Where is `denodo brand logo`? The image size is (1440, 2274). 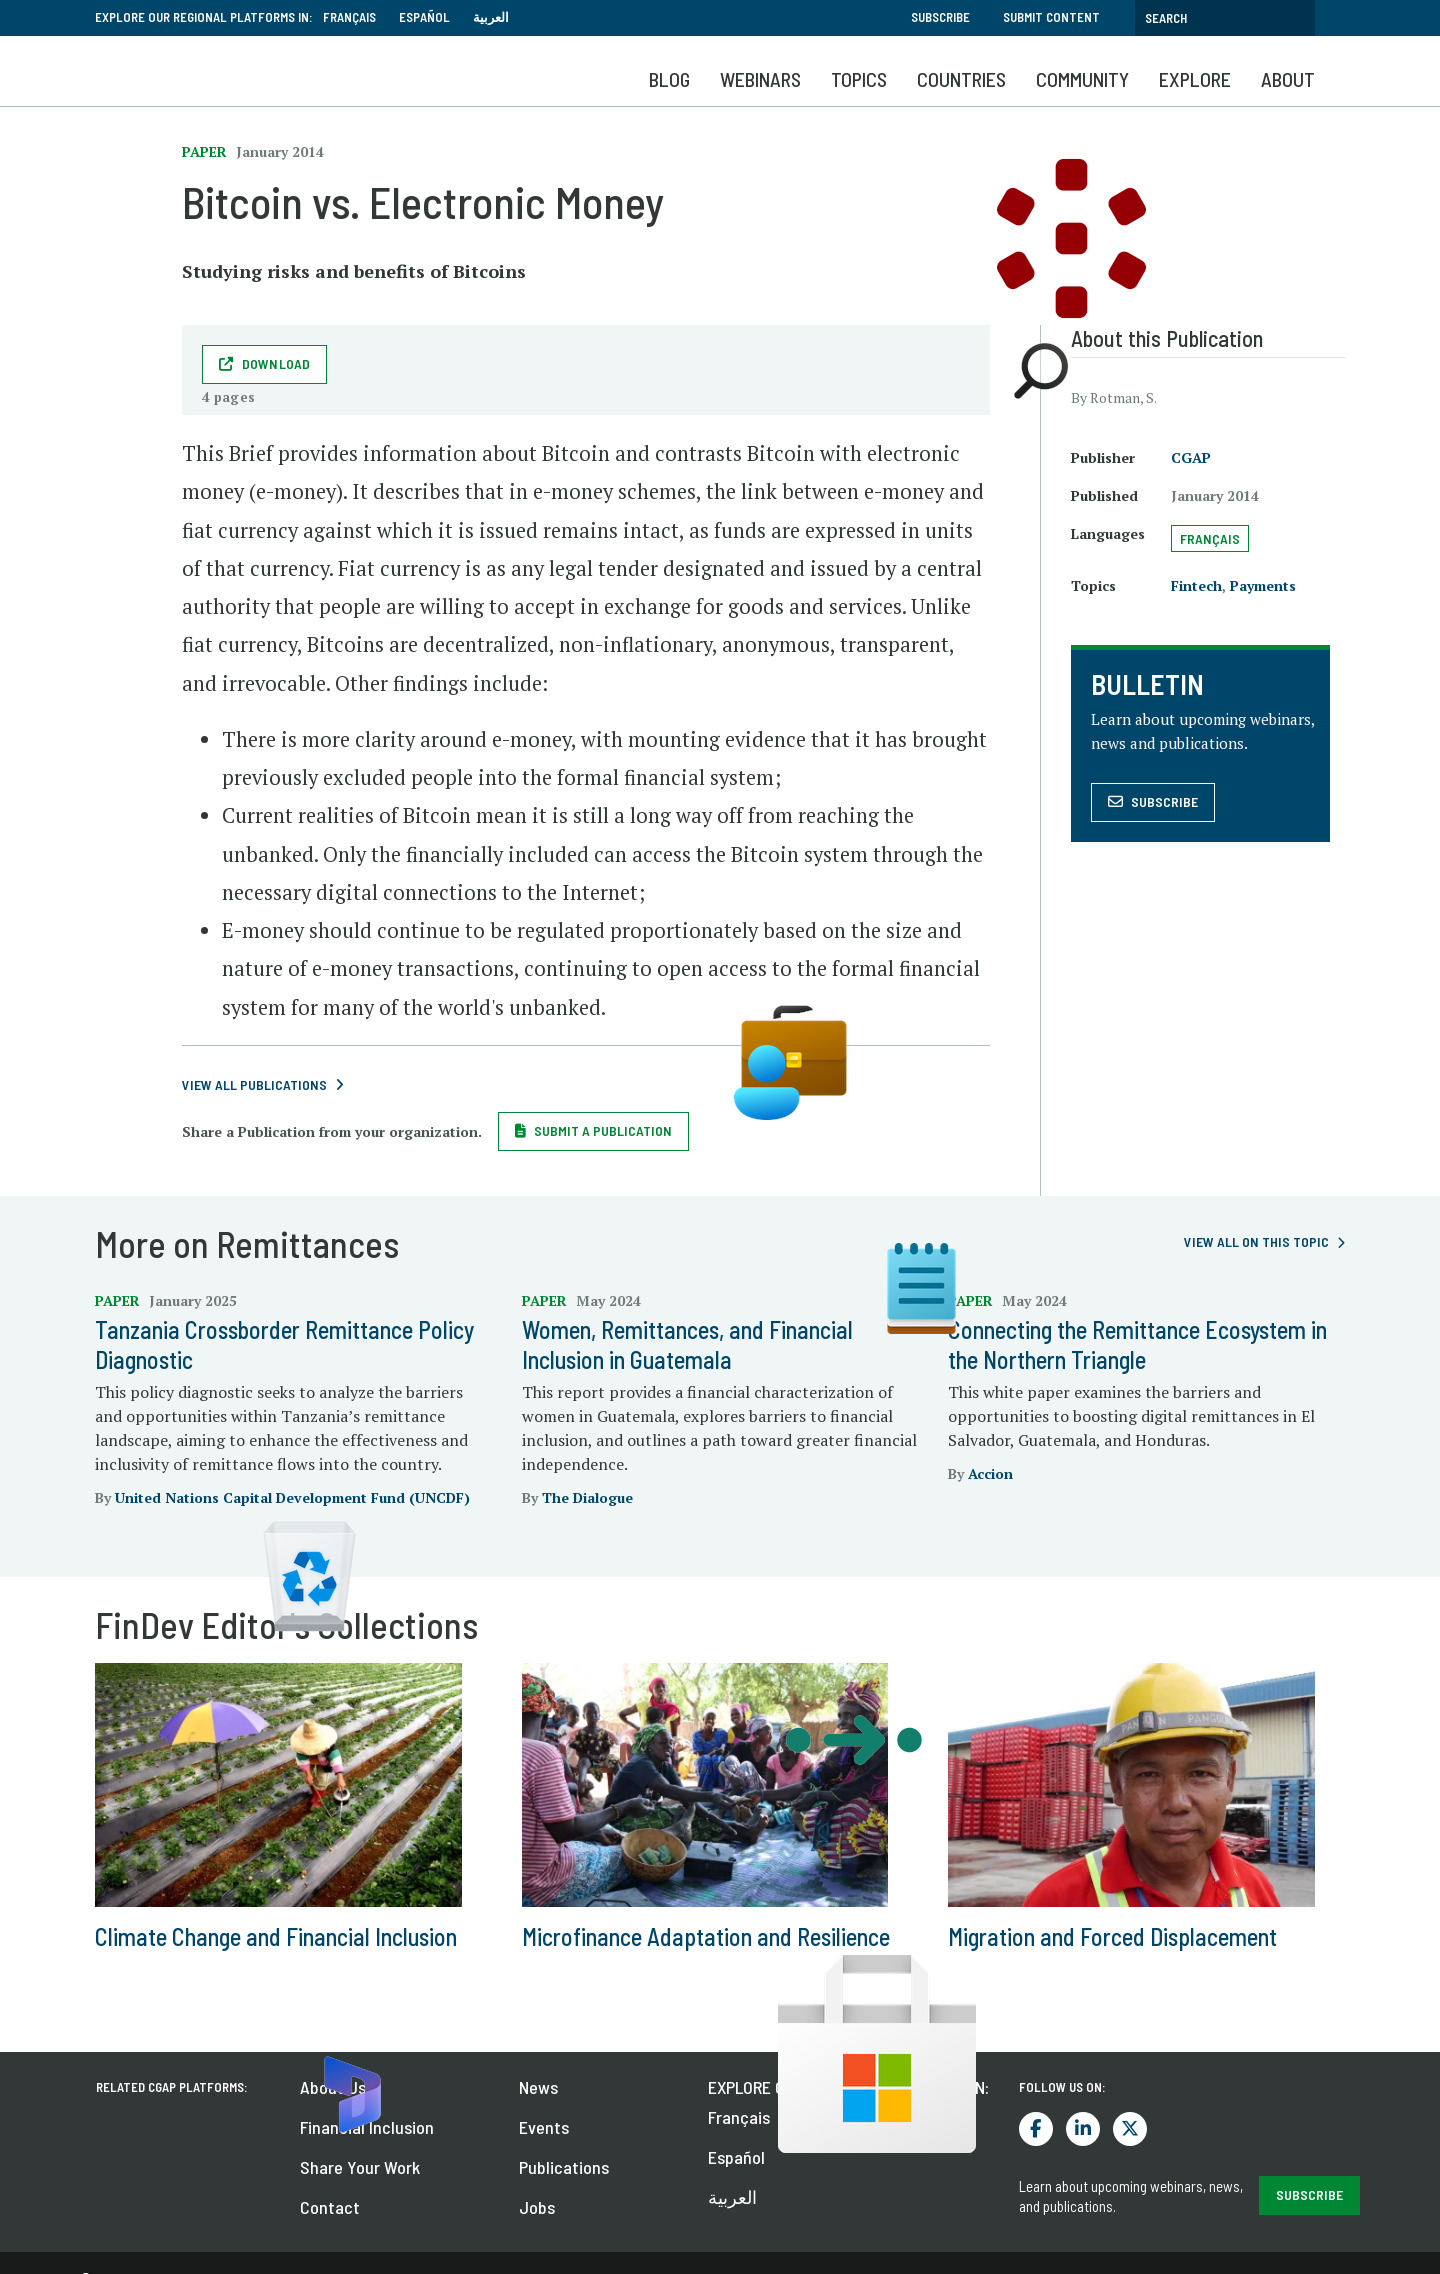
denodo brand logo is located at coordinates (1071, 238).